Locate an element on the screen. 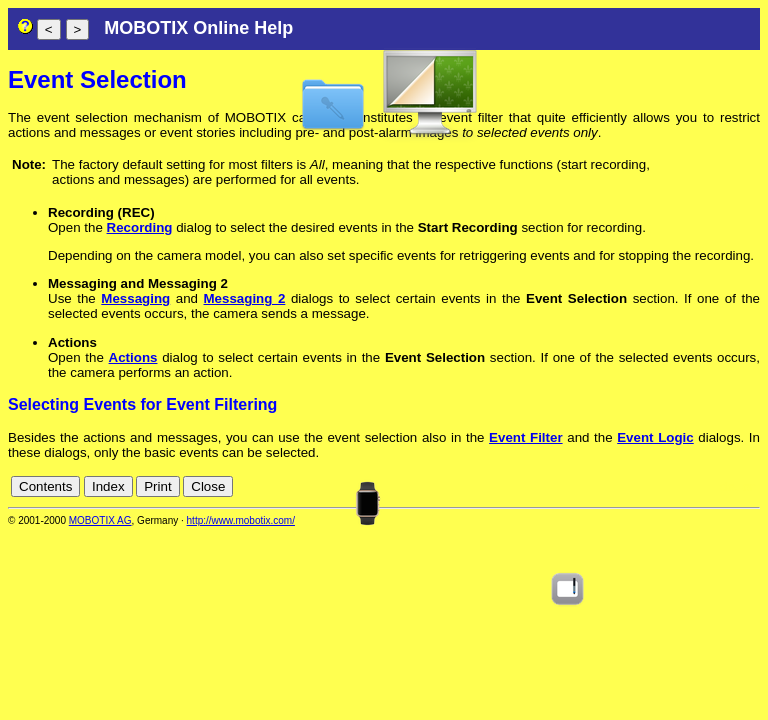 Image resolution: width=768 pixels, height=720 pixels. manage connected Apple Watch device is located at coordinates (367, 503).